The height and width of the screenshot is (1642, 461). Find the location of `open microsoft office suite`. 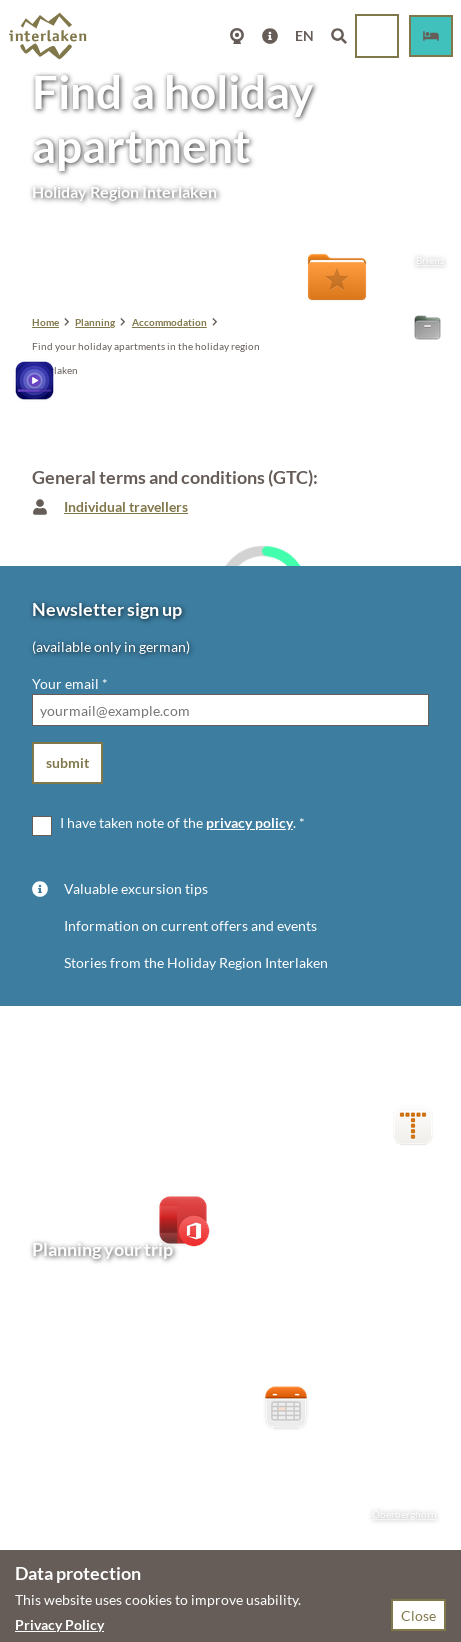

open microsoft office suite is located at coordinates (183, 1220).